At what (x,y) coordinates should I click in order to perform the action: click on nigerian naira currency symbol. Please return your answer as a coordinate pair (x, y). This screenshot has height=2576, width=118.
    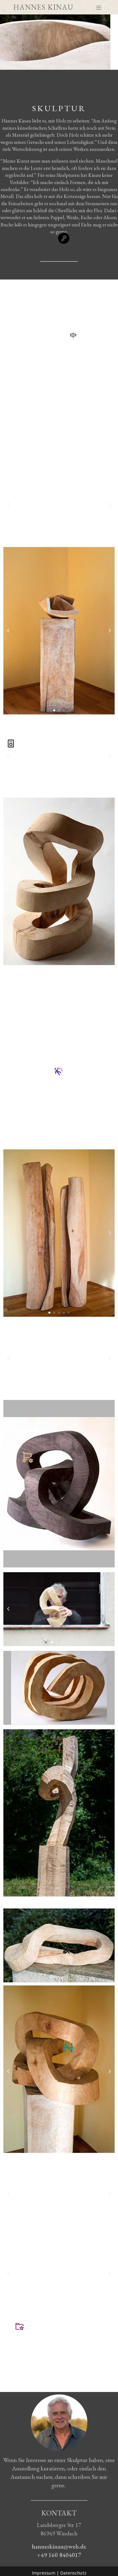
    Looking at the image, I should click on (68, 2048).